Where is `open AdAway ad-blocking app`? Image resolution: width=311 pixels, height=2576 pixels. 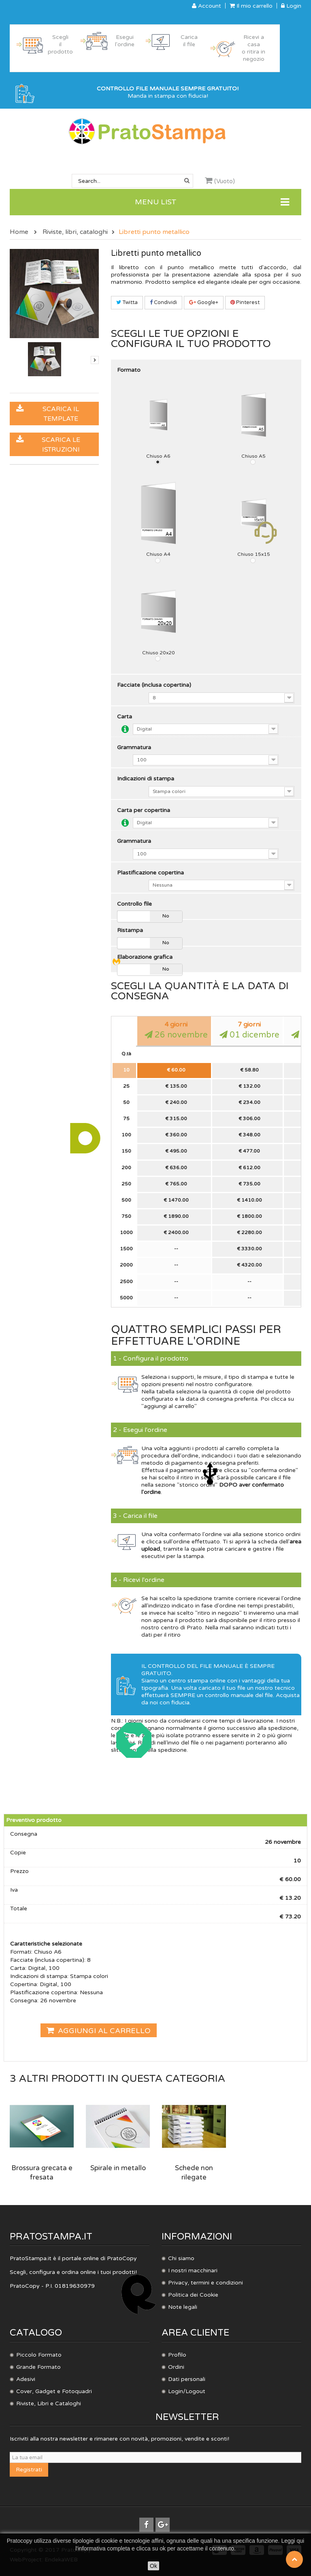 open AdAway ad-blocking app is located at coordinates (134, 1740).